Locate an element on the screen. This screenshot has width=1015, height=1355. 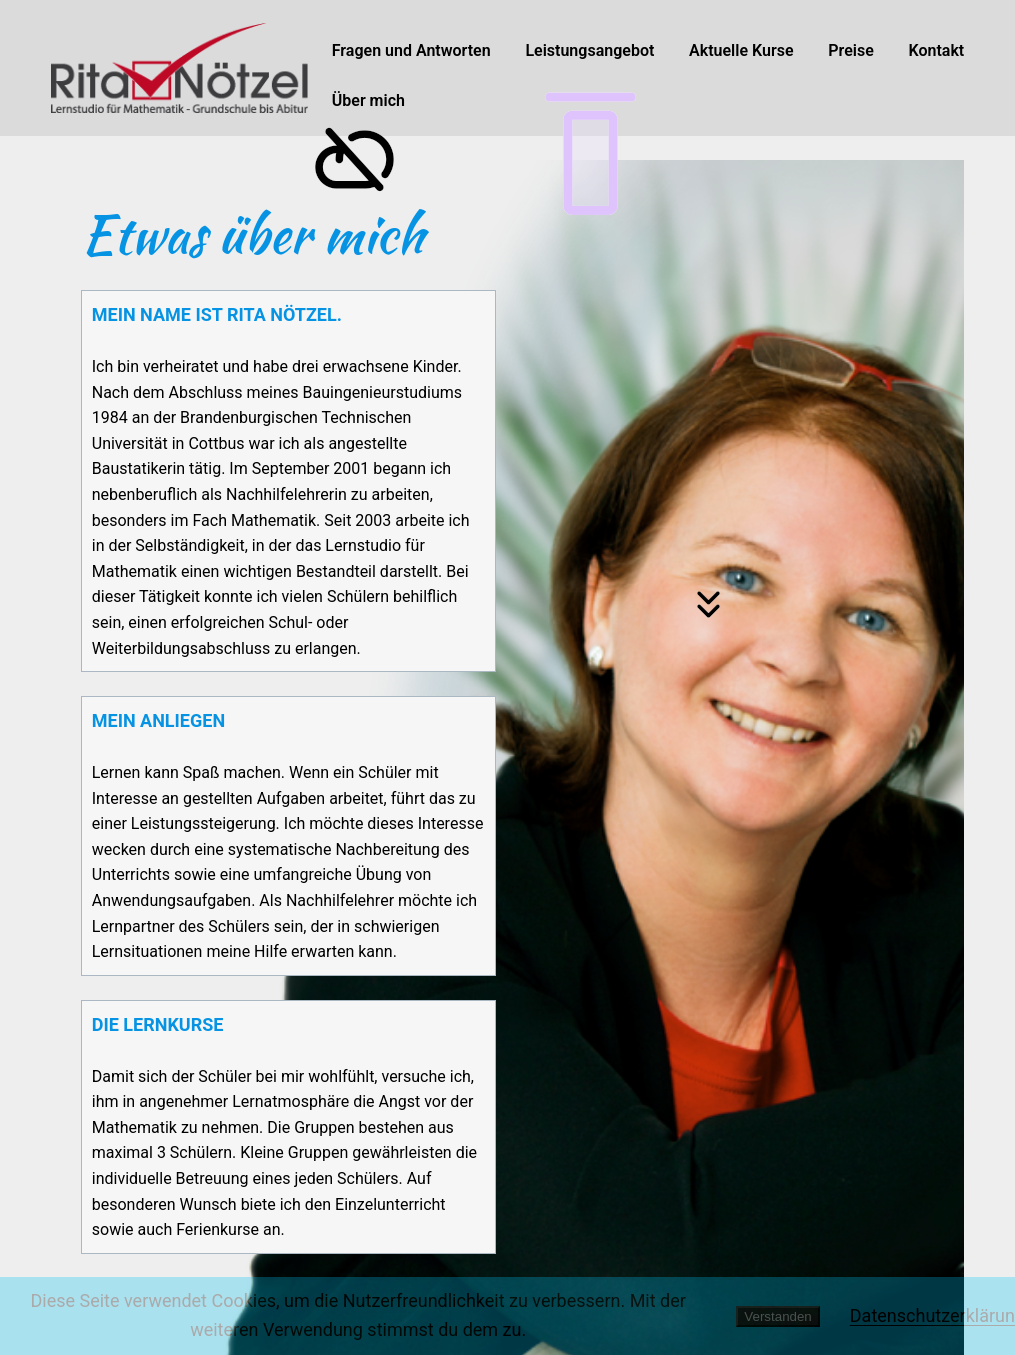
align element to top edge is located at coordinates (590, 151).